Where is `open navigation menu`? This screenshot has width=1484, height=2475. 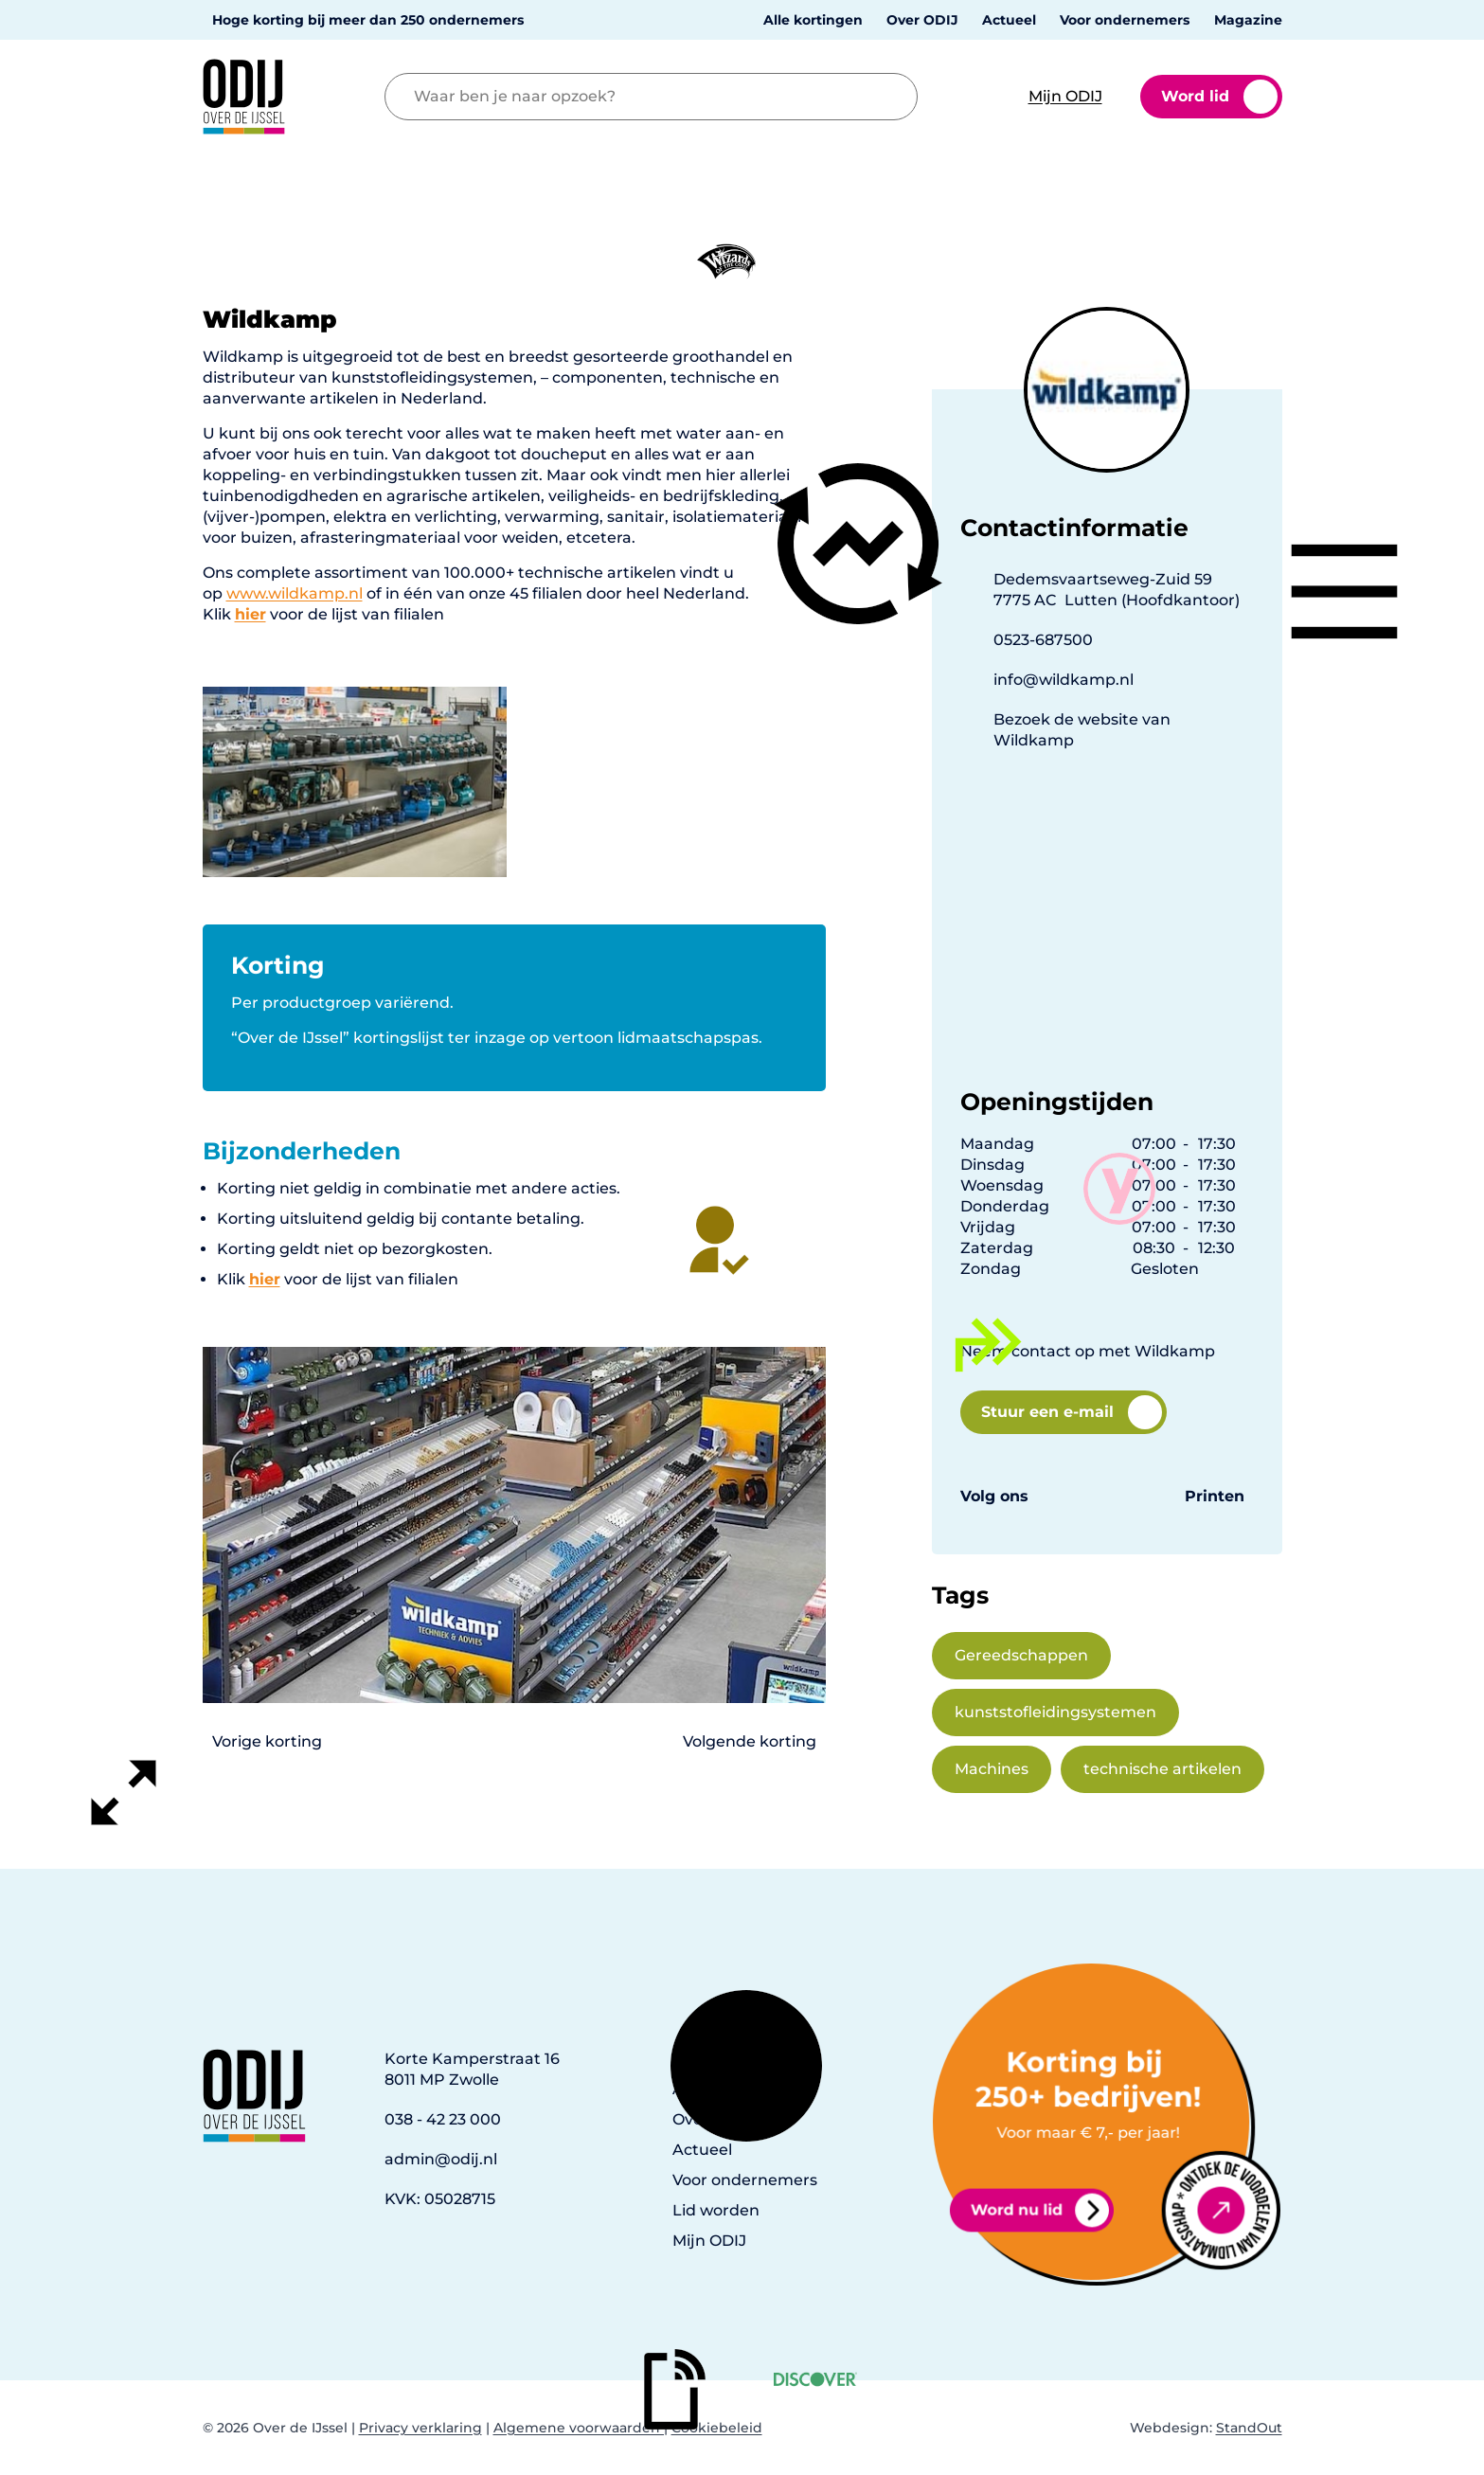
open navigation menu is located at coordinates (1344, 591).